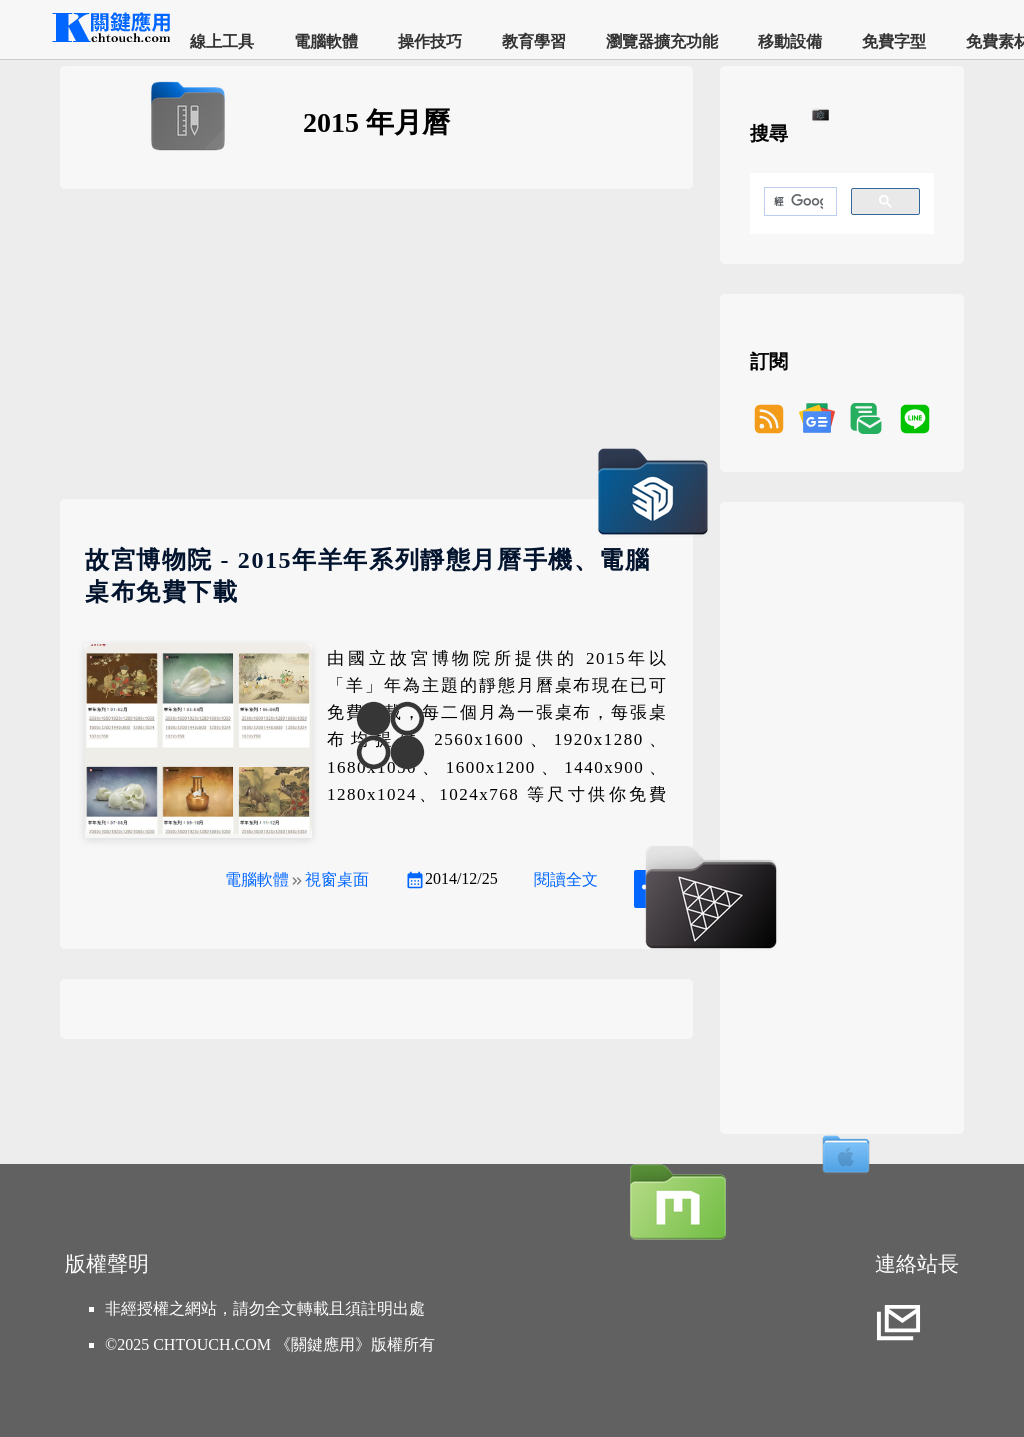 This screenshot has height=1437, width=1024. Describe the element at coordinates (652, 494) in the screenshot. I see `open sketchup project files folder` at that location.